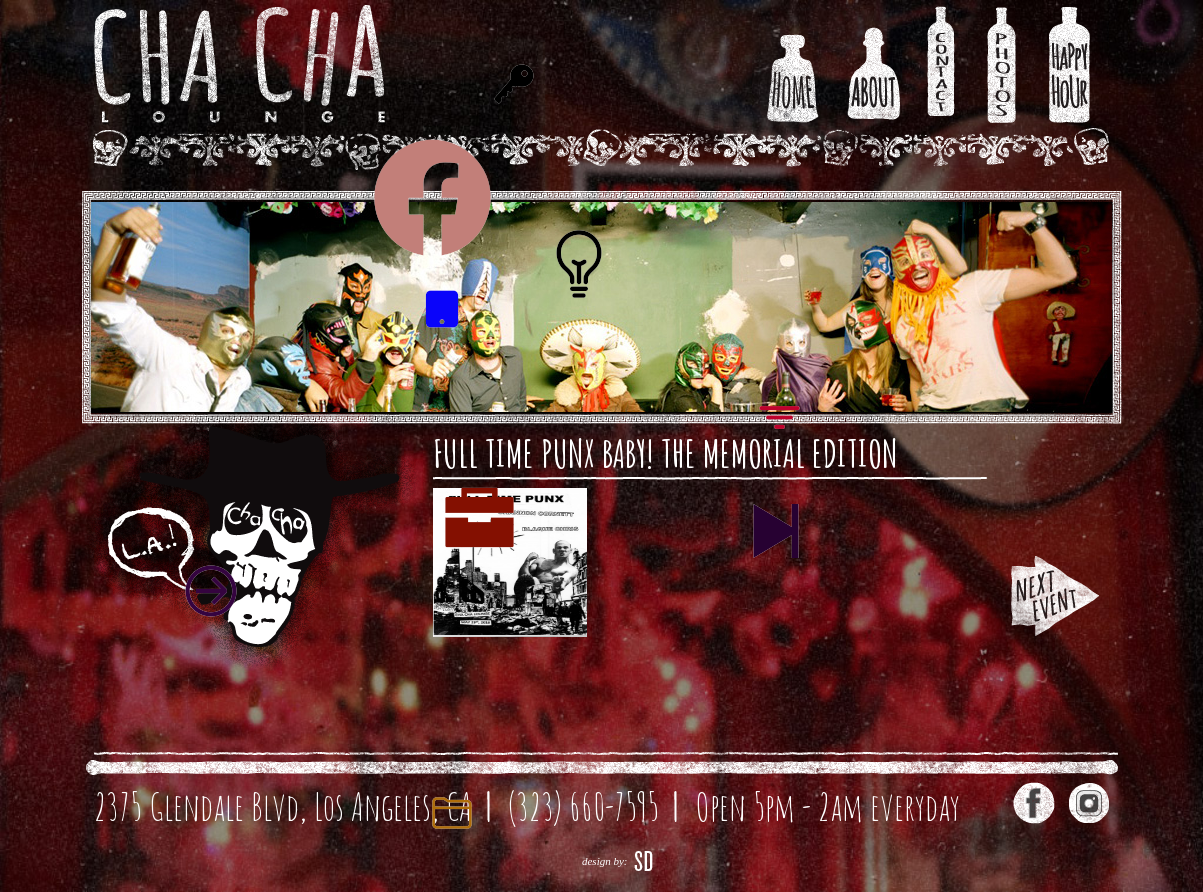 The image size is (1203, 892). I want to click on access tips or suggestions, so click(579, 264).